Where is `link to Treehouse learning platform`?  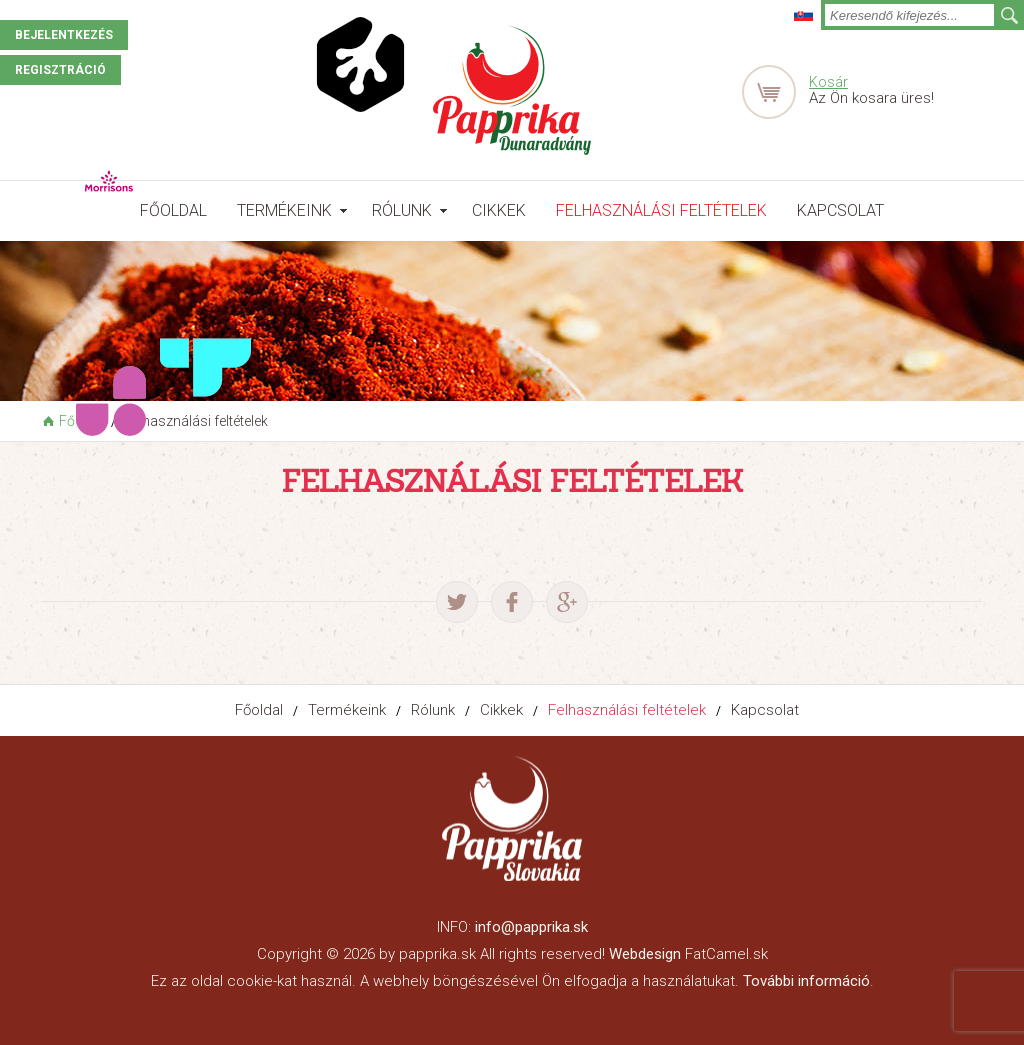 link to Treehouse learning platform is located at coordinates (360, 64).